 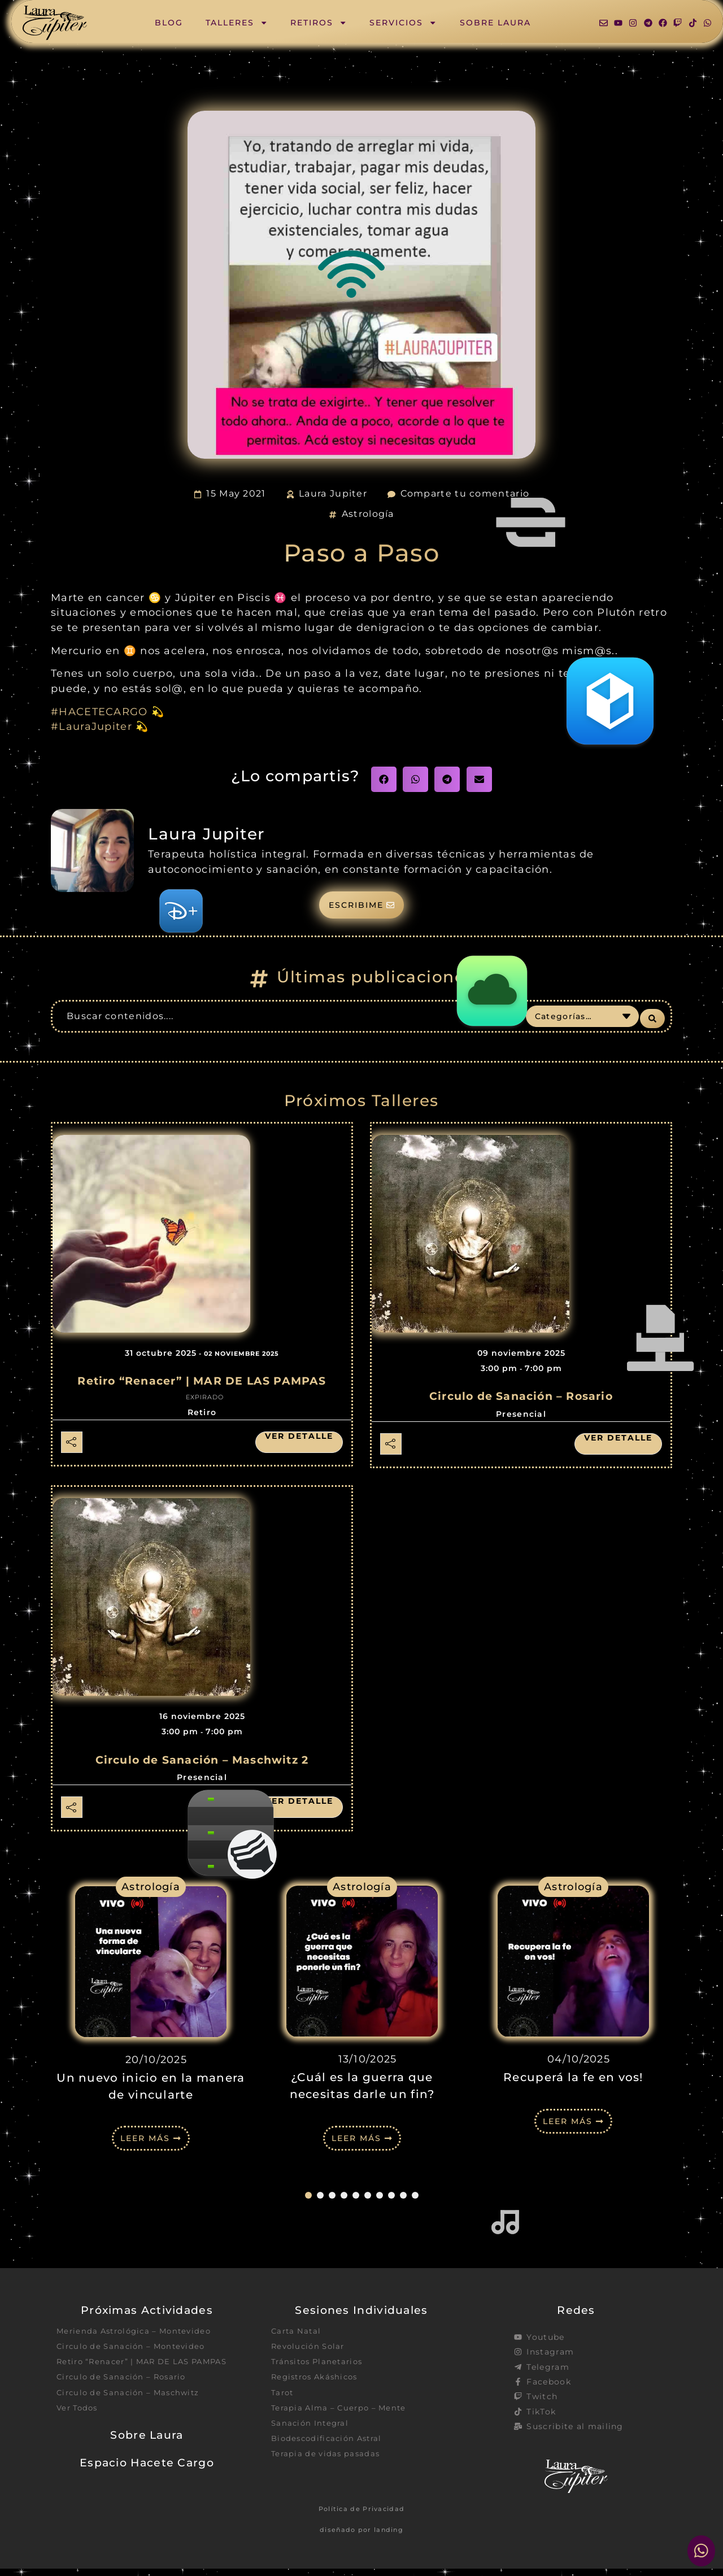 What do you see at coordinates (230, 1833) in the screenshot?
I see `configure kerberos authentication settings for network server` at bounding box center [230, 1833].